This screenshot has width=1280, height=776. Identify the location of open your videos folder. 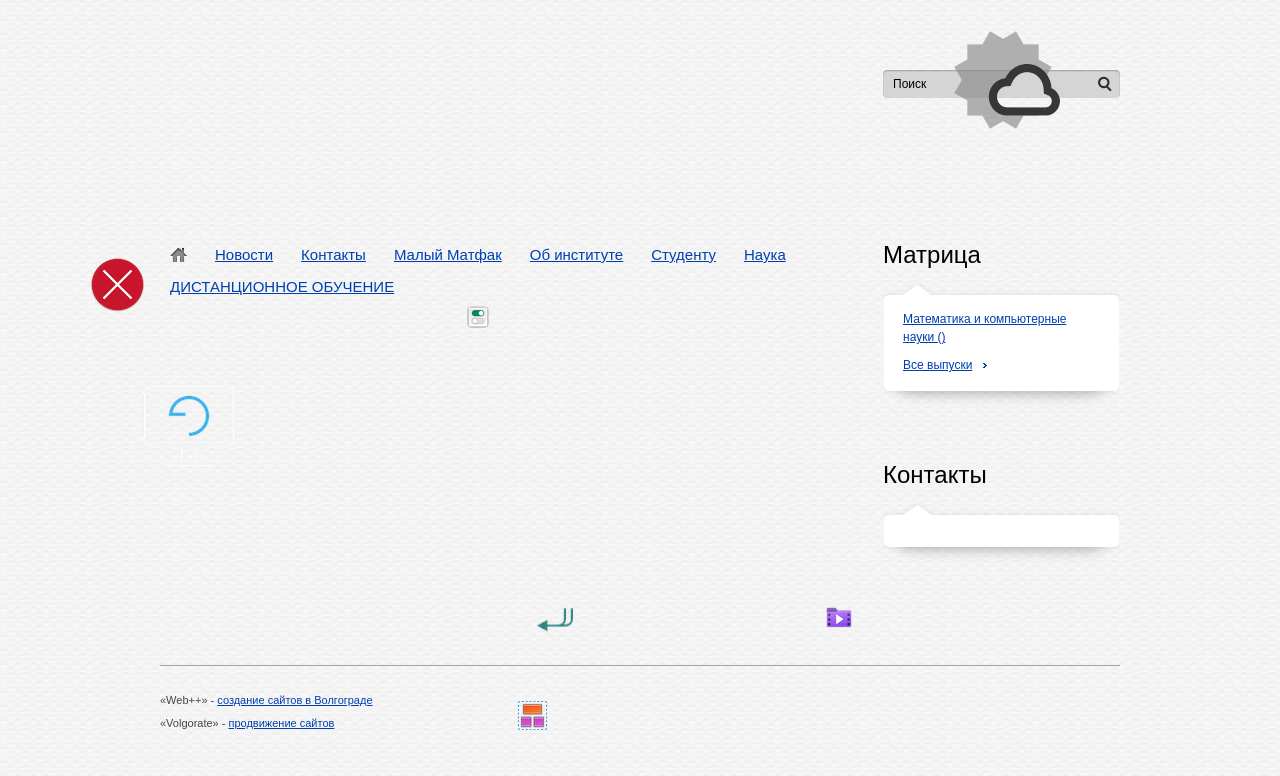
(839, 618).